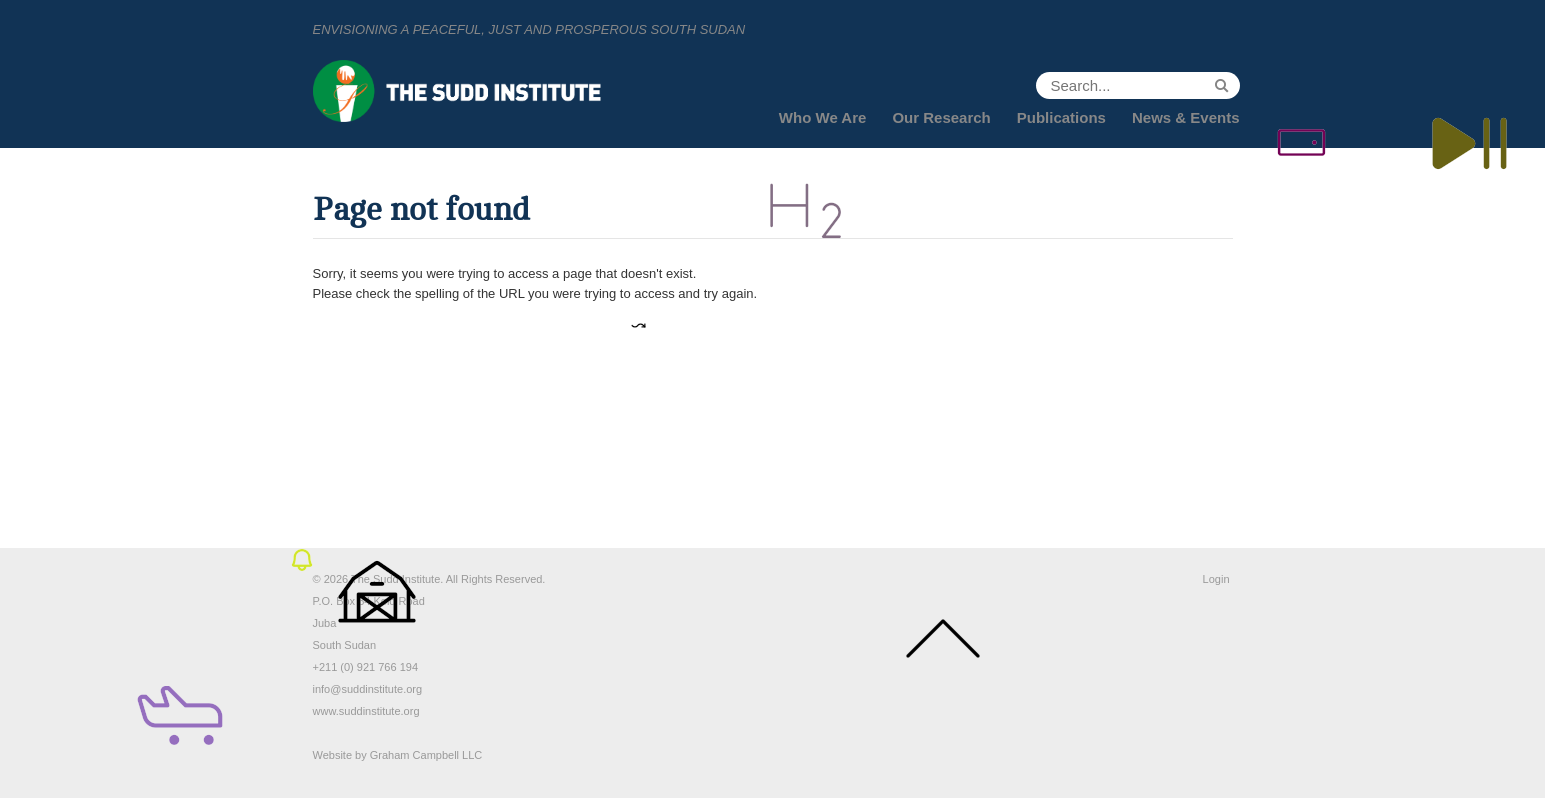 This screenshot has width=1545, height=798. What do you see at coordinates (1301, 142) in the screenshot?
I see `access storage or disk drive settings` at bounding box center [1301, 142].